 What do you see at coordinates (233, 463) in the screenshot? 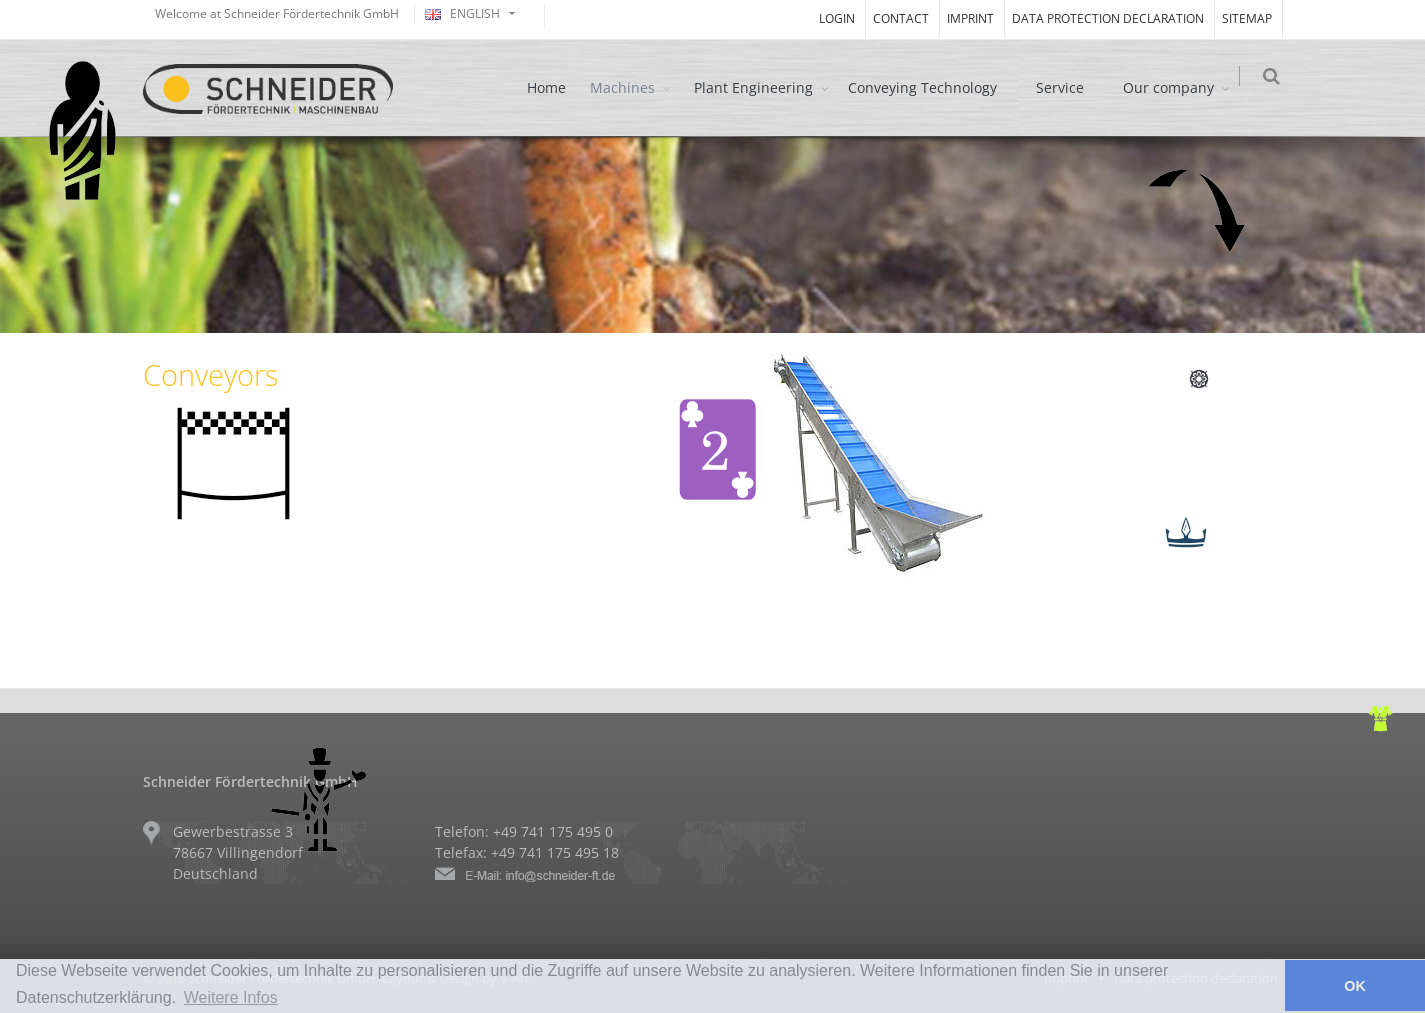
I see `indicates race or level completion` at bounding box center [233, 463].